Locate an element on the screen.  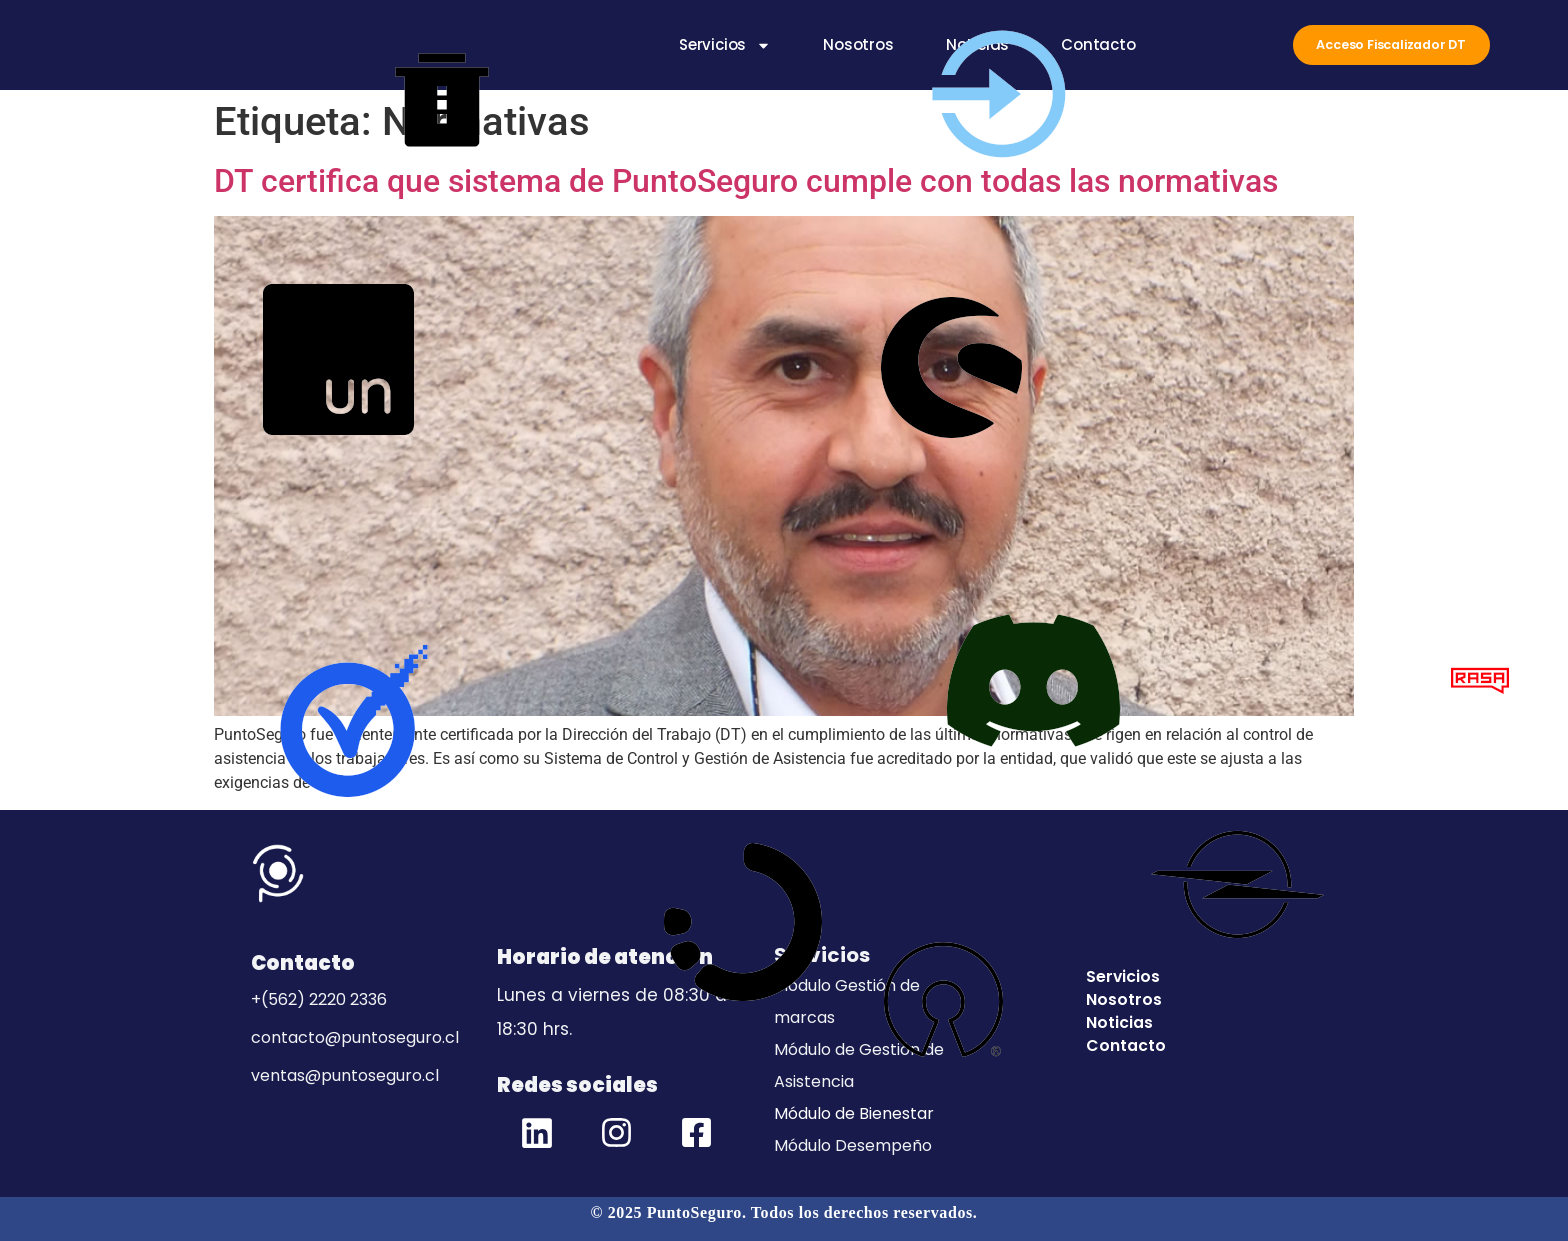
unjs javascript tools logo is located at coordinates (338, 359).